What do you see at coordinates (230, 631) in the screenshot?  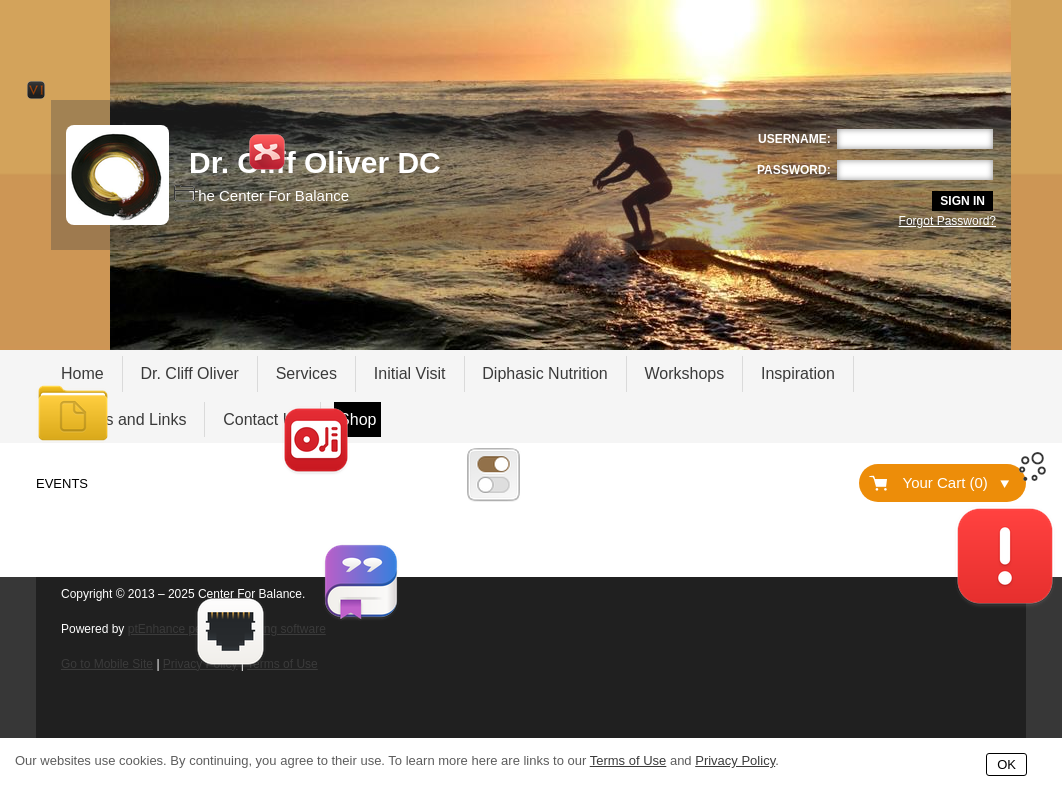 I see `open ethernet network preferences` at bounding box center [230, 631].